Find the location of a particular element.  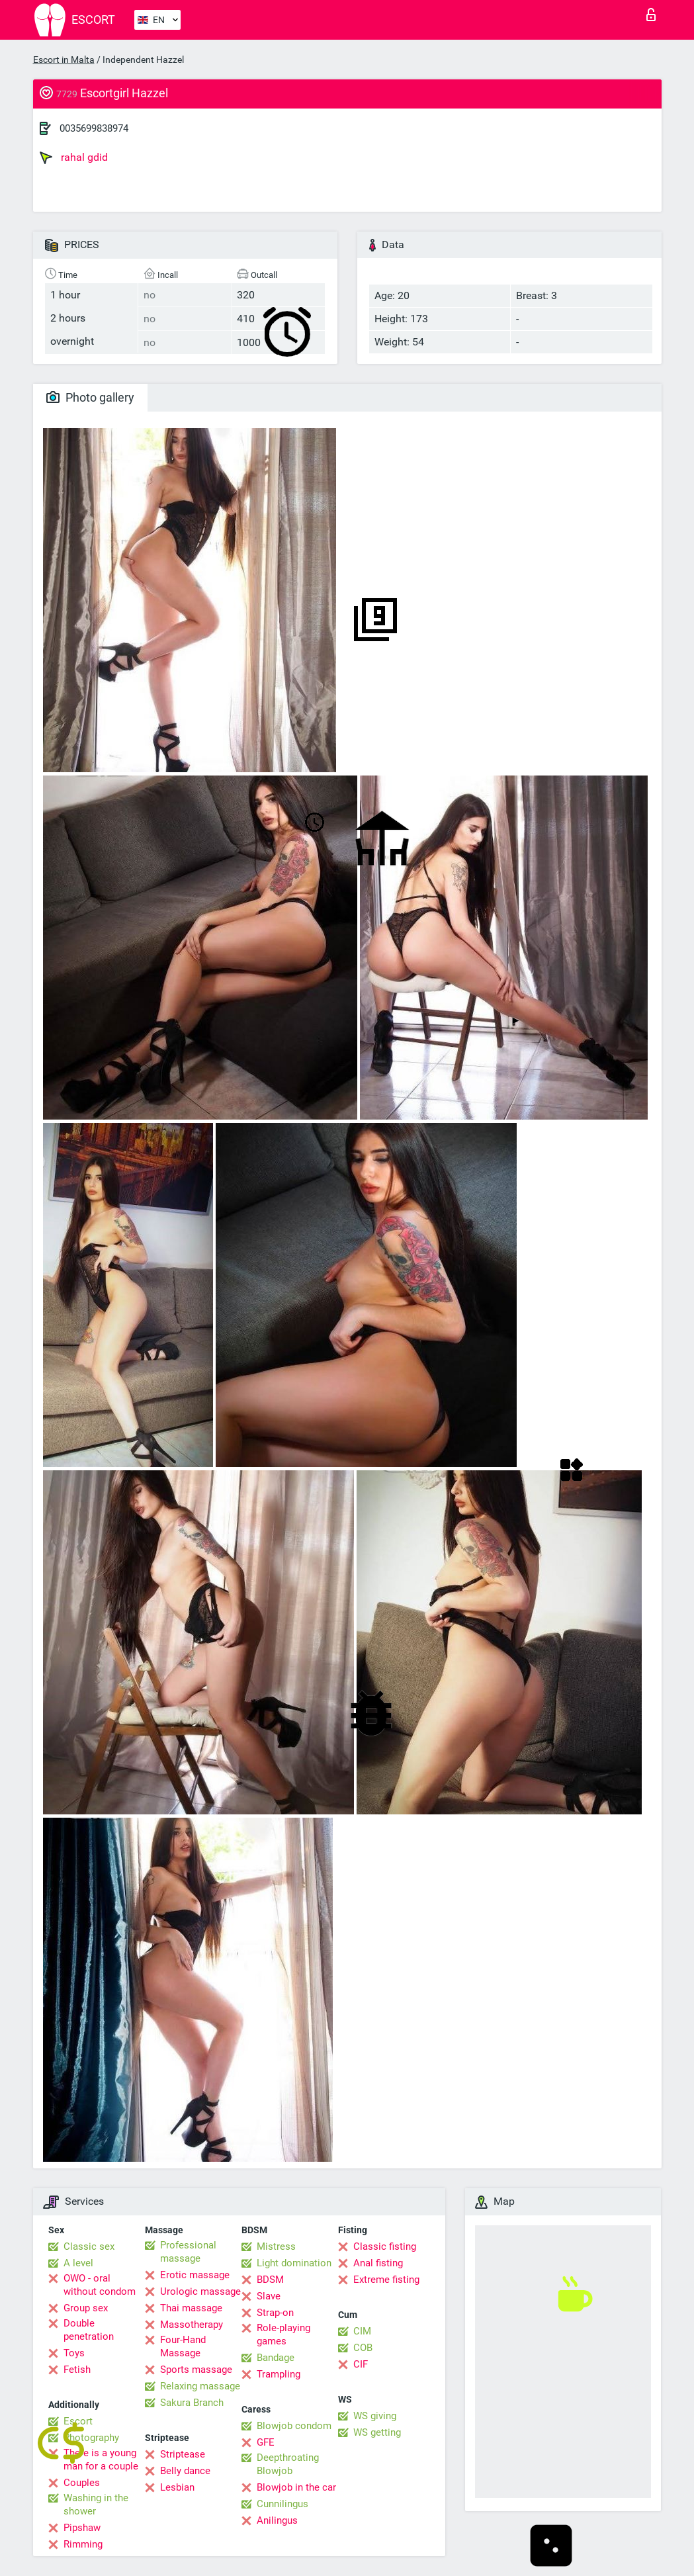

indicates canadian dollar currency is located at coordinates (61, 2443).